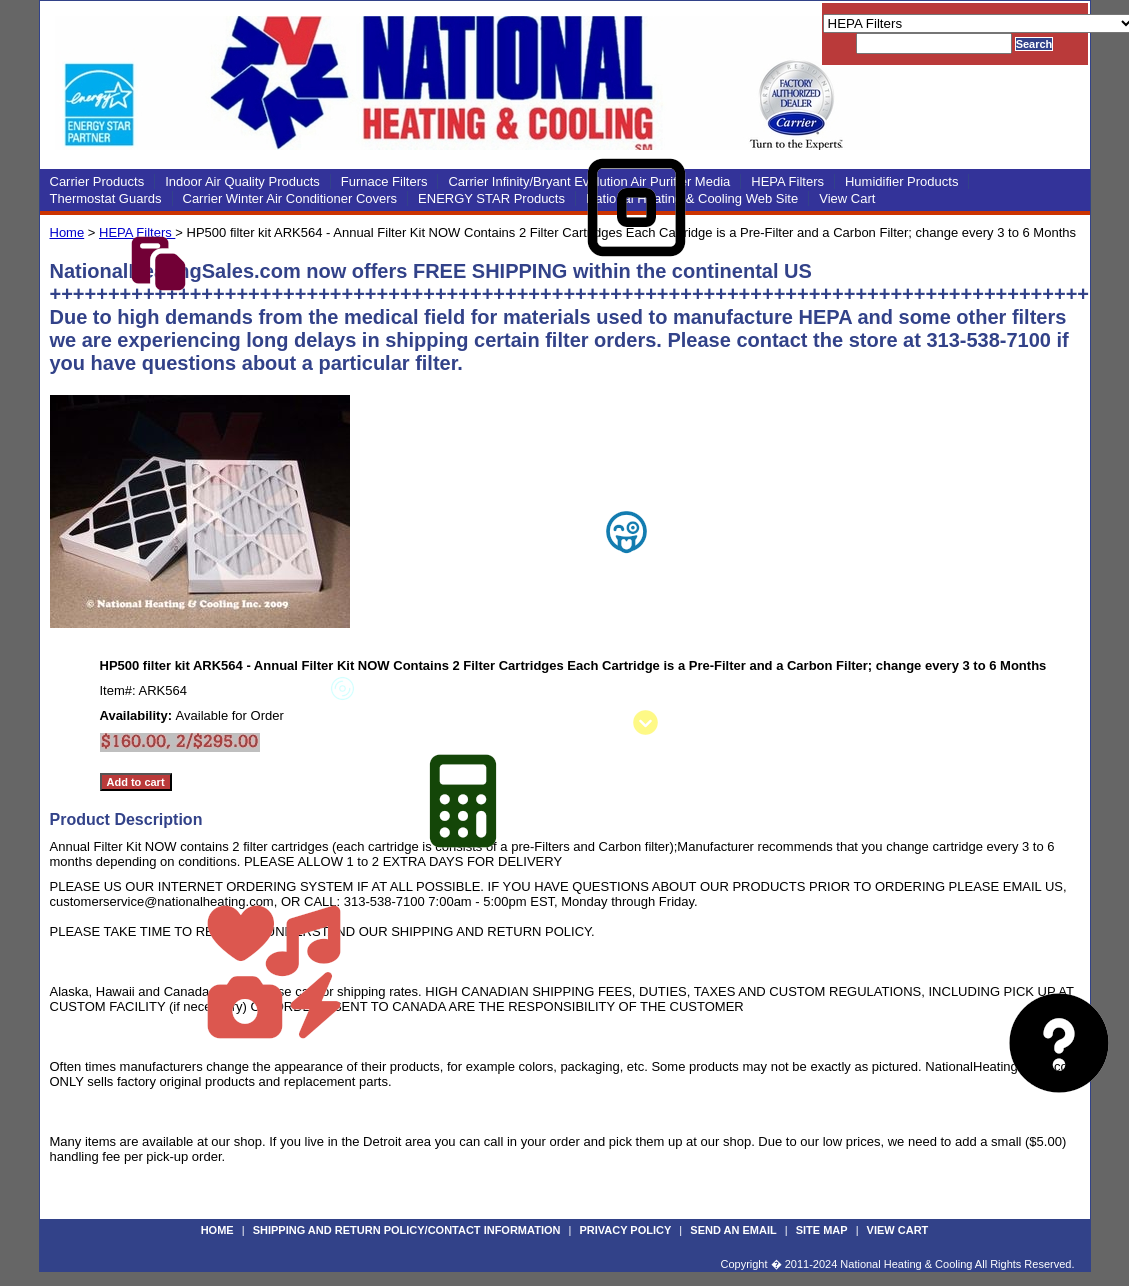 Image resolution: width=1129 pixels, height=1286 pixels. I want to click on copy content to clipboard, so click(158, 263).